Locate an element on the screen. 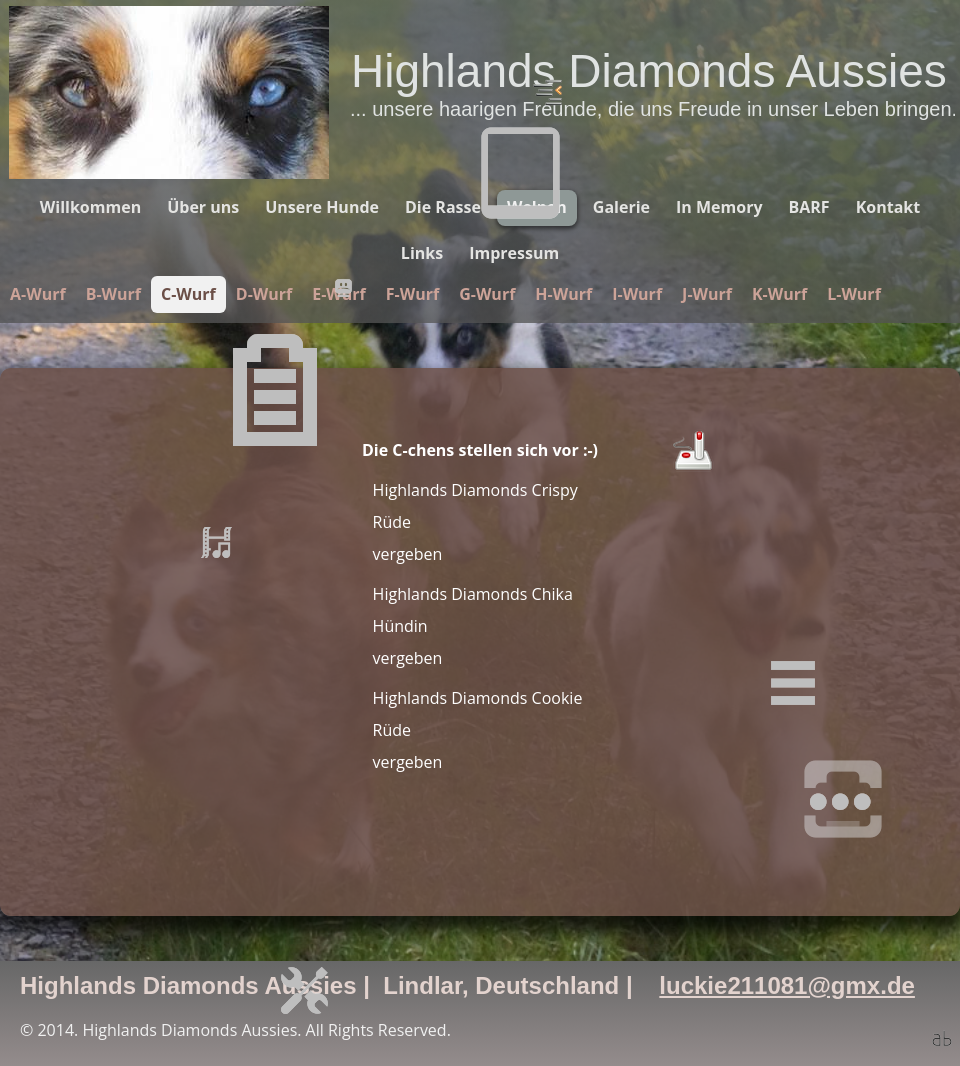 Image resolution: width=960 pixels, height=1066 pixels. indicates a system error or computer failure is located at coordinates (343, 287).